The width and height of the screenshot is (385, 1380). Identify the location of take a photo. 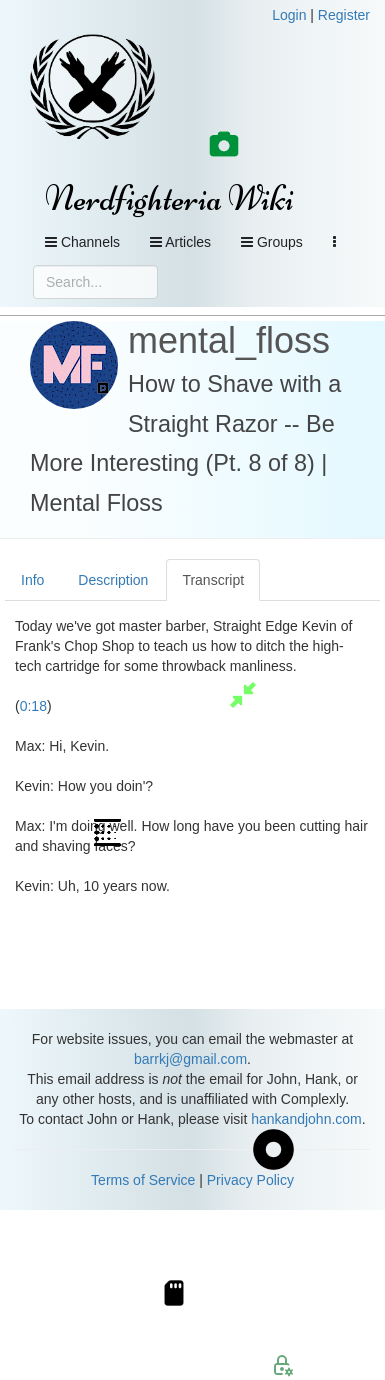
(224, 144).